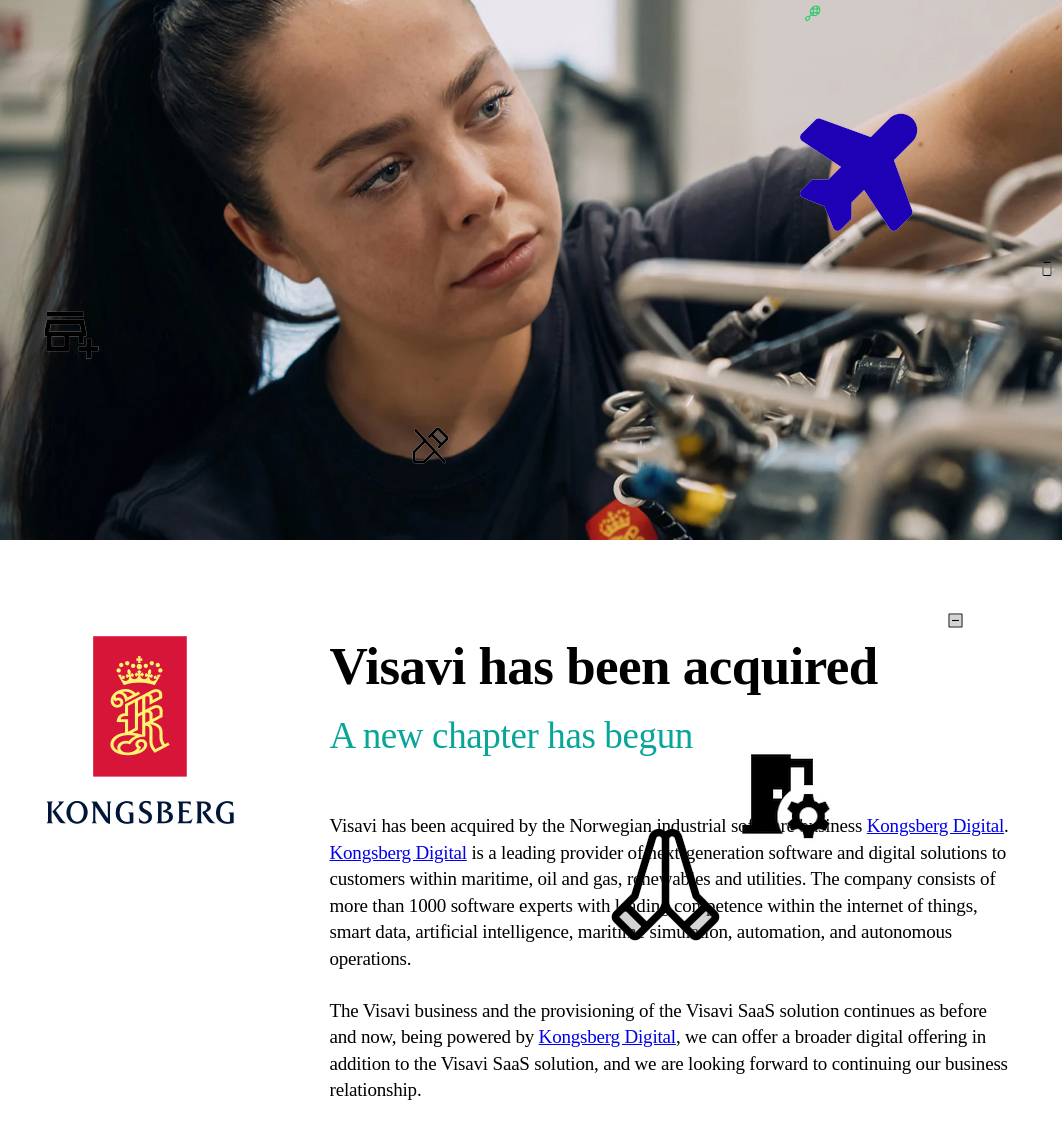  I want to click on access tennis or racquet sports features, so click(812, 13).